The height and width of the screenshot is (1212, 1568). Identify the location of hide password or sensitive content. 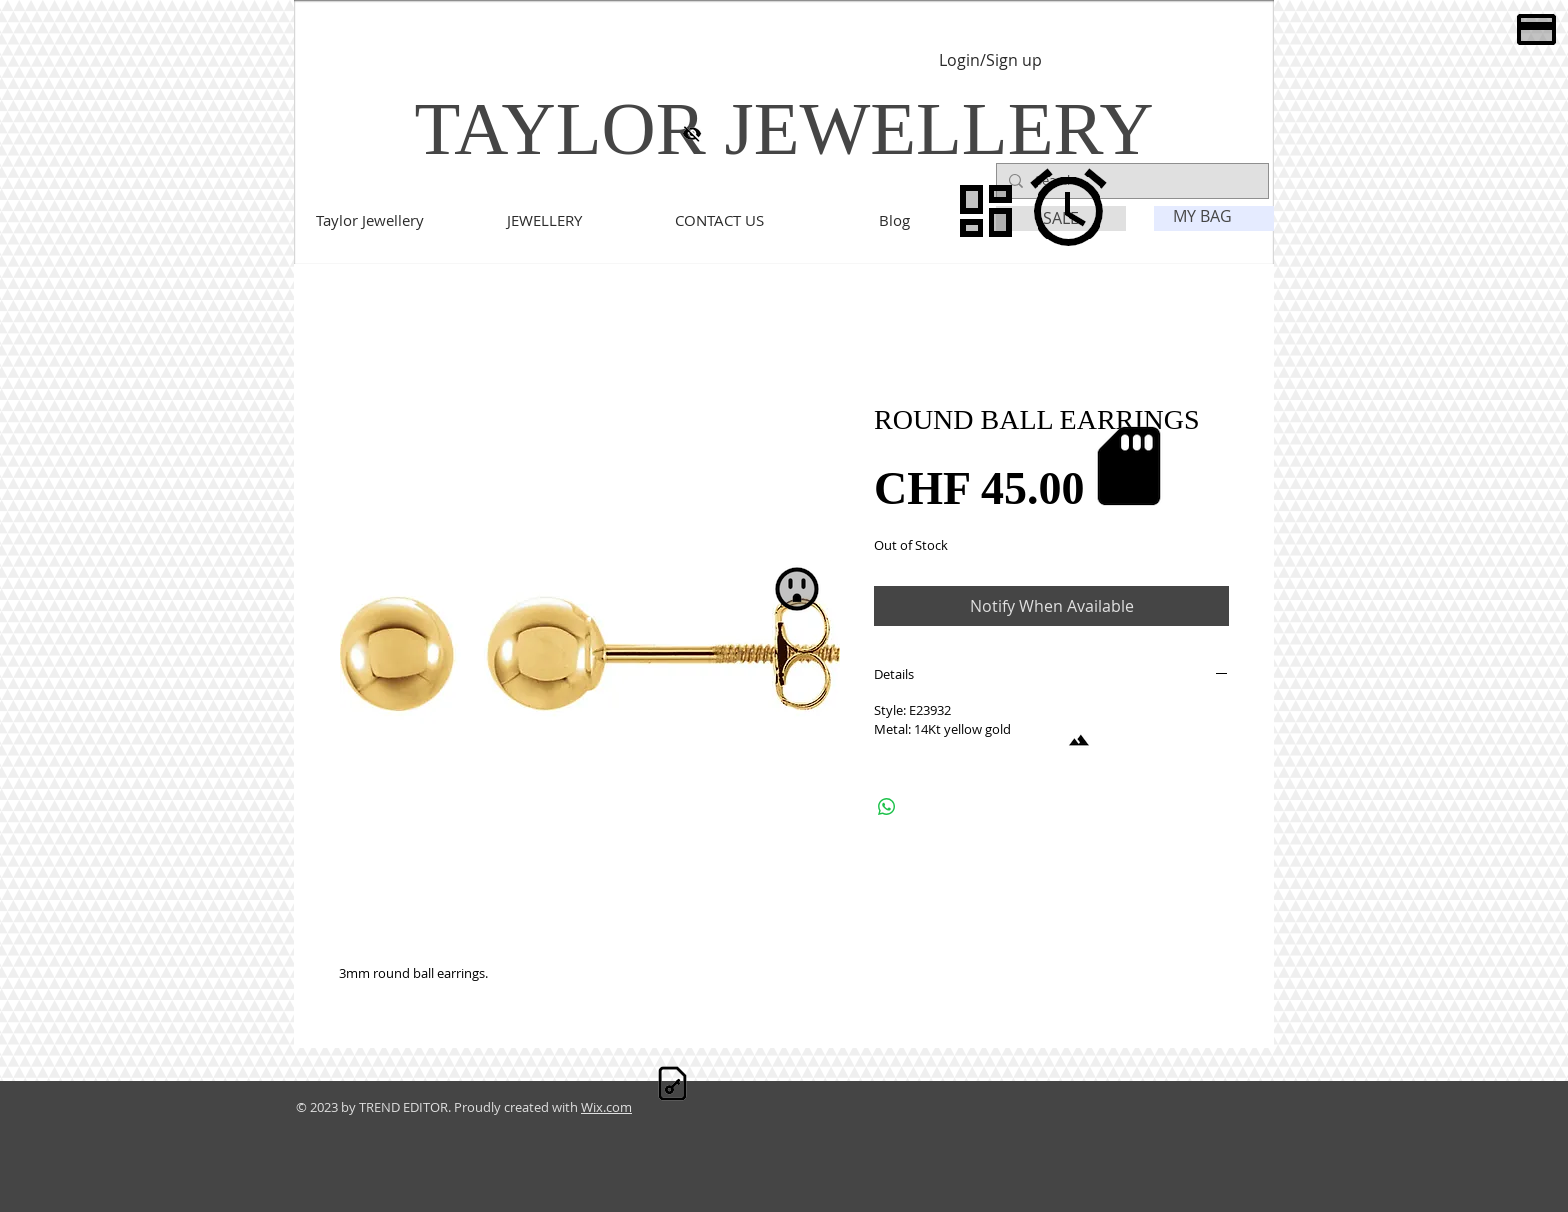
(692, 134).